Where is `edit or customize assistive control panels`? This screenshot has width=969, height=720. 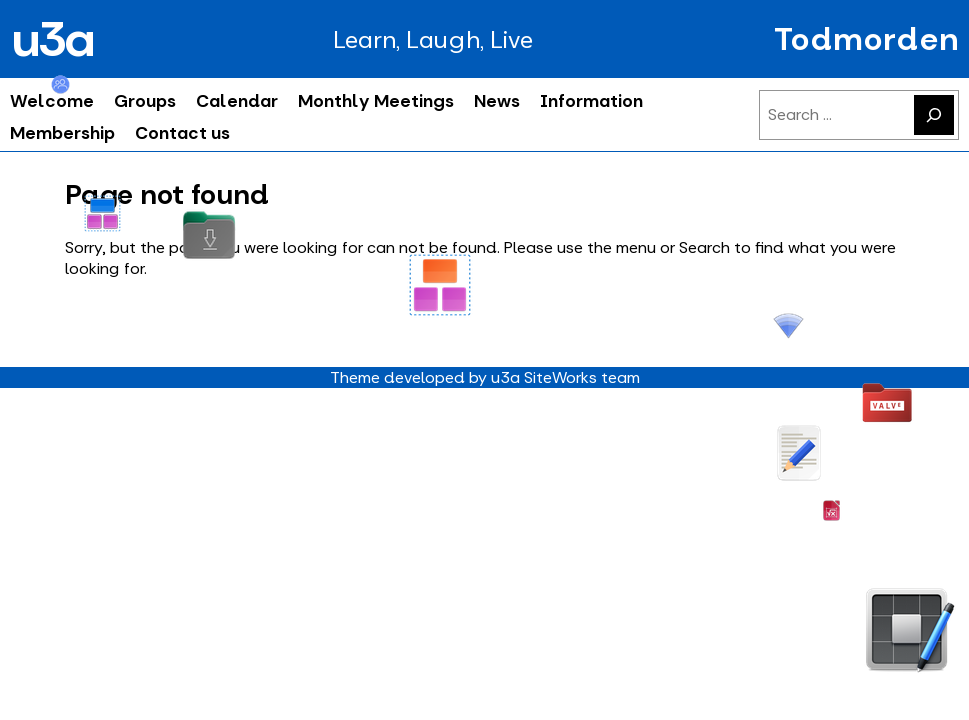 edit or customize assistive control panels is located at coordinates (910, 628).